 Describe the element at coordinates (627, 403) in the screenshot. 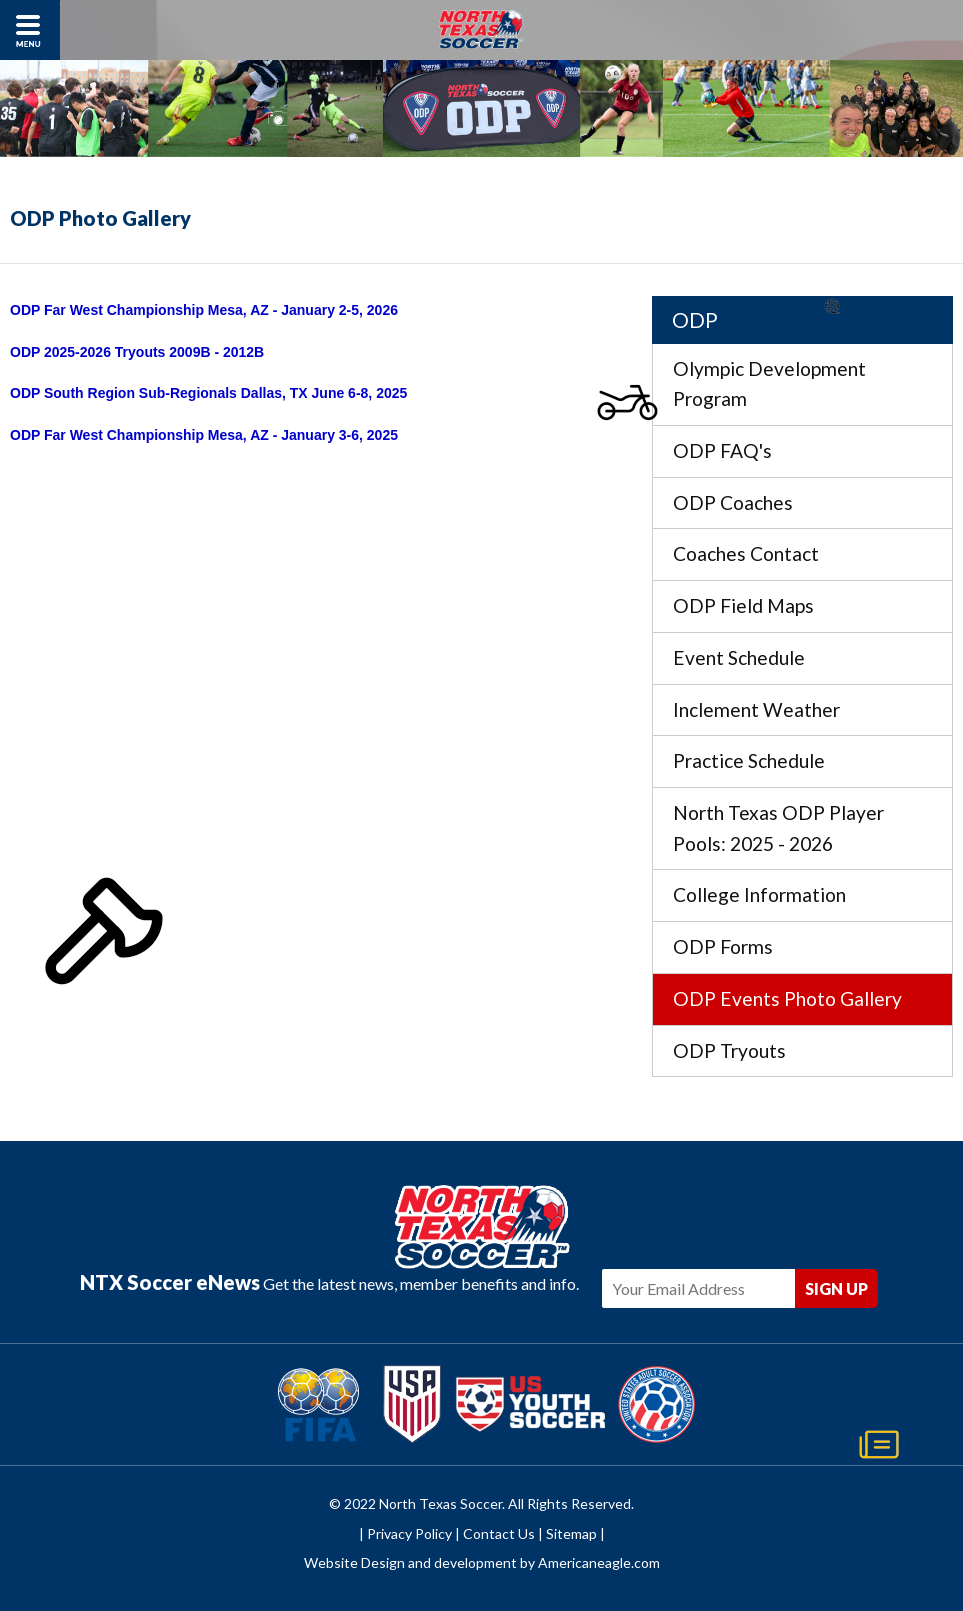

I see `select motorcycle as vehicle type` at that location.